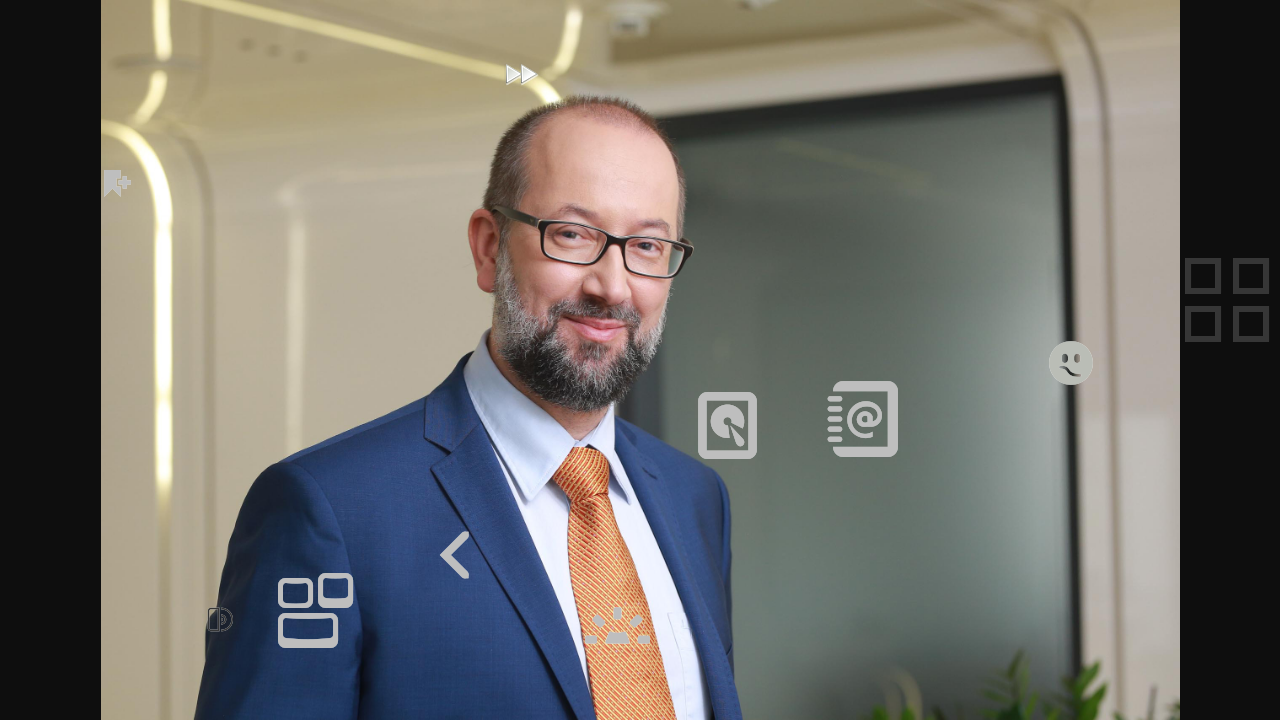 The width and height of the screenshot is (1280, 720). What do you see at coordinates (116, 186) in the screenshot?
I see `add a new bookmark` at bounding box center [116, 186].